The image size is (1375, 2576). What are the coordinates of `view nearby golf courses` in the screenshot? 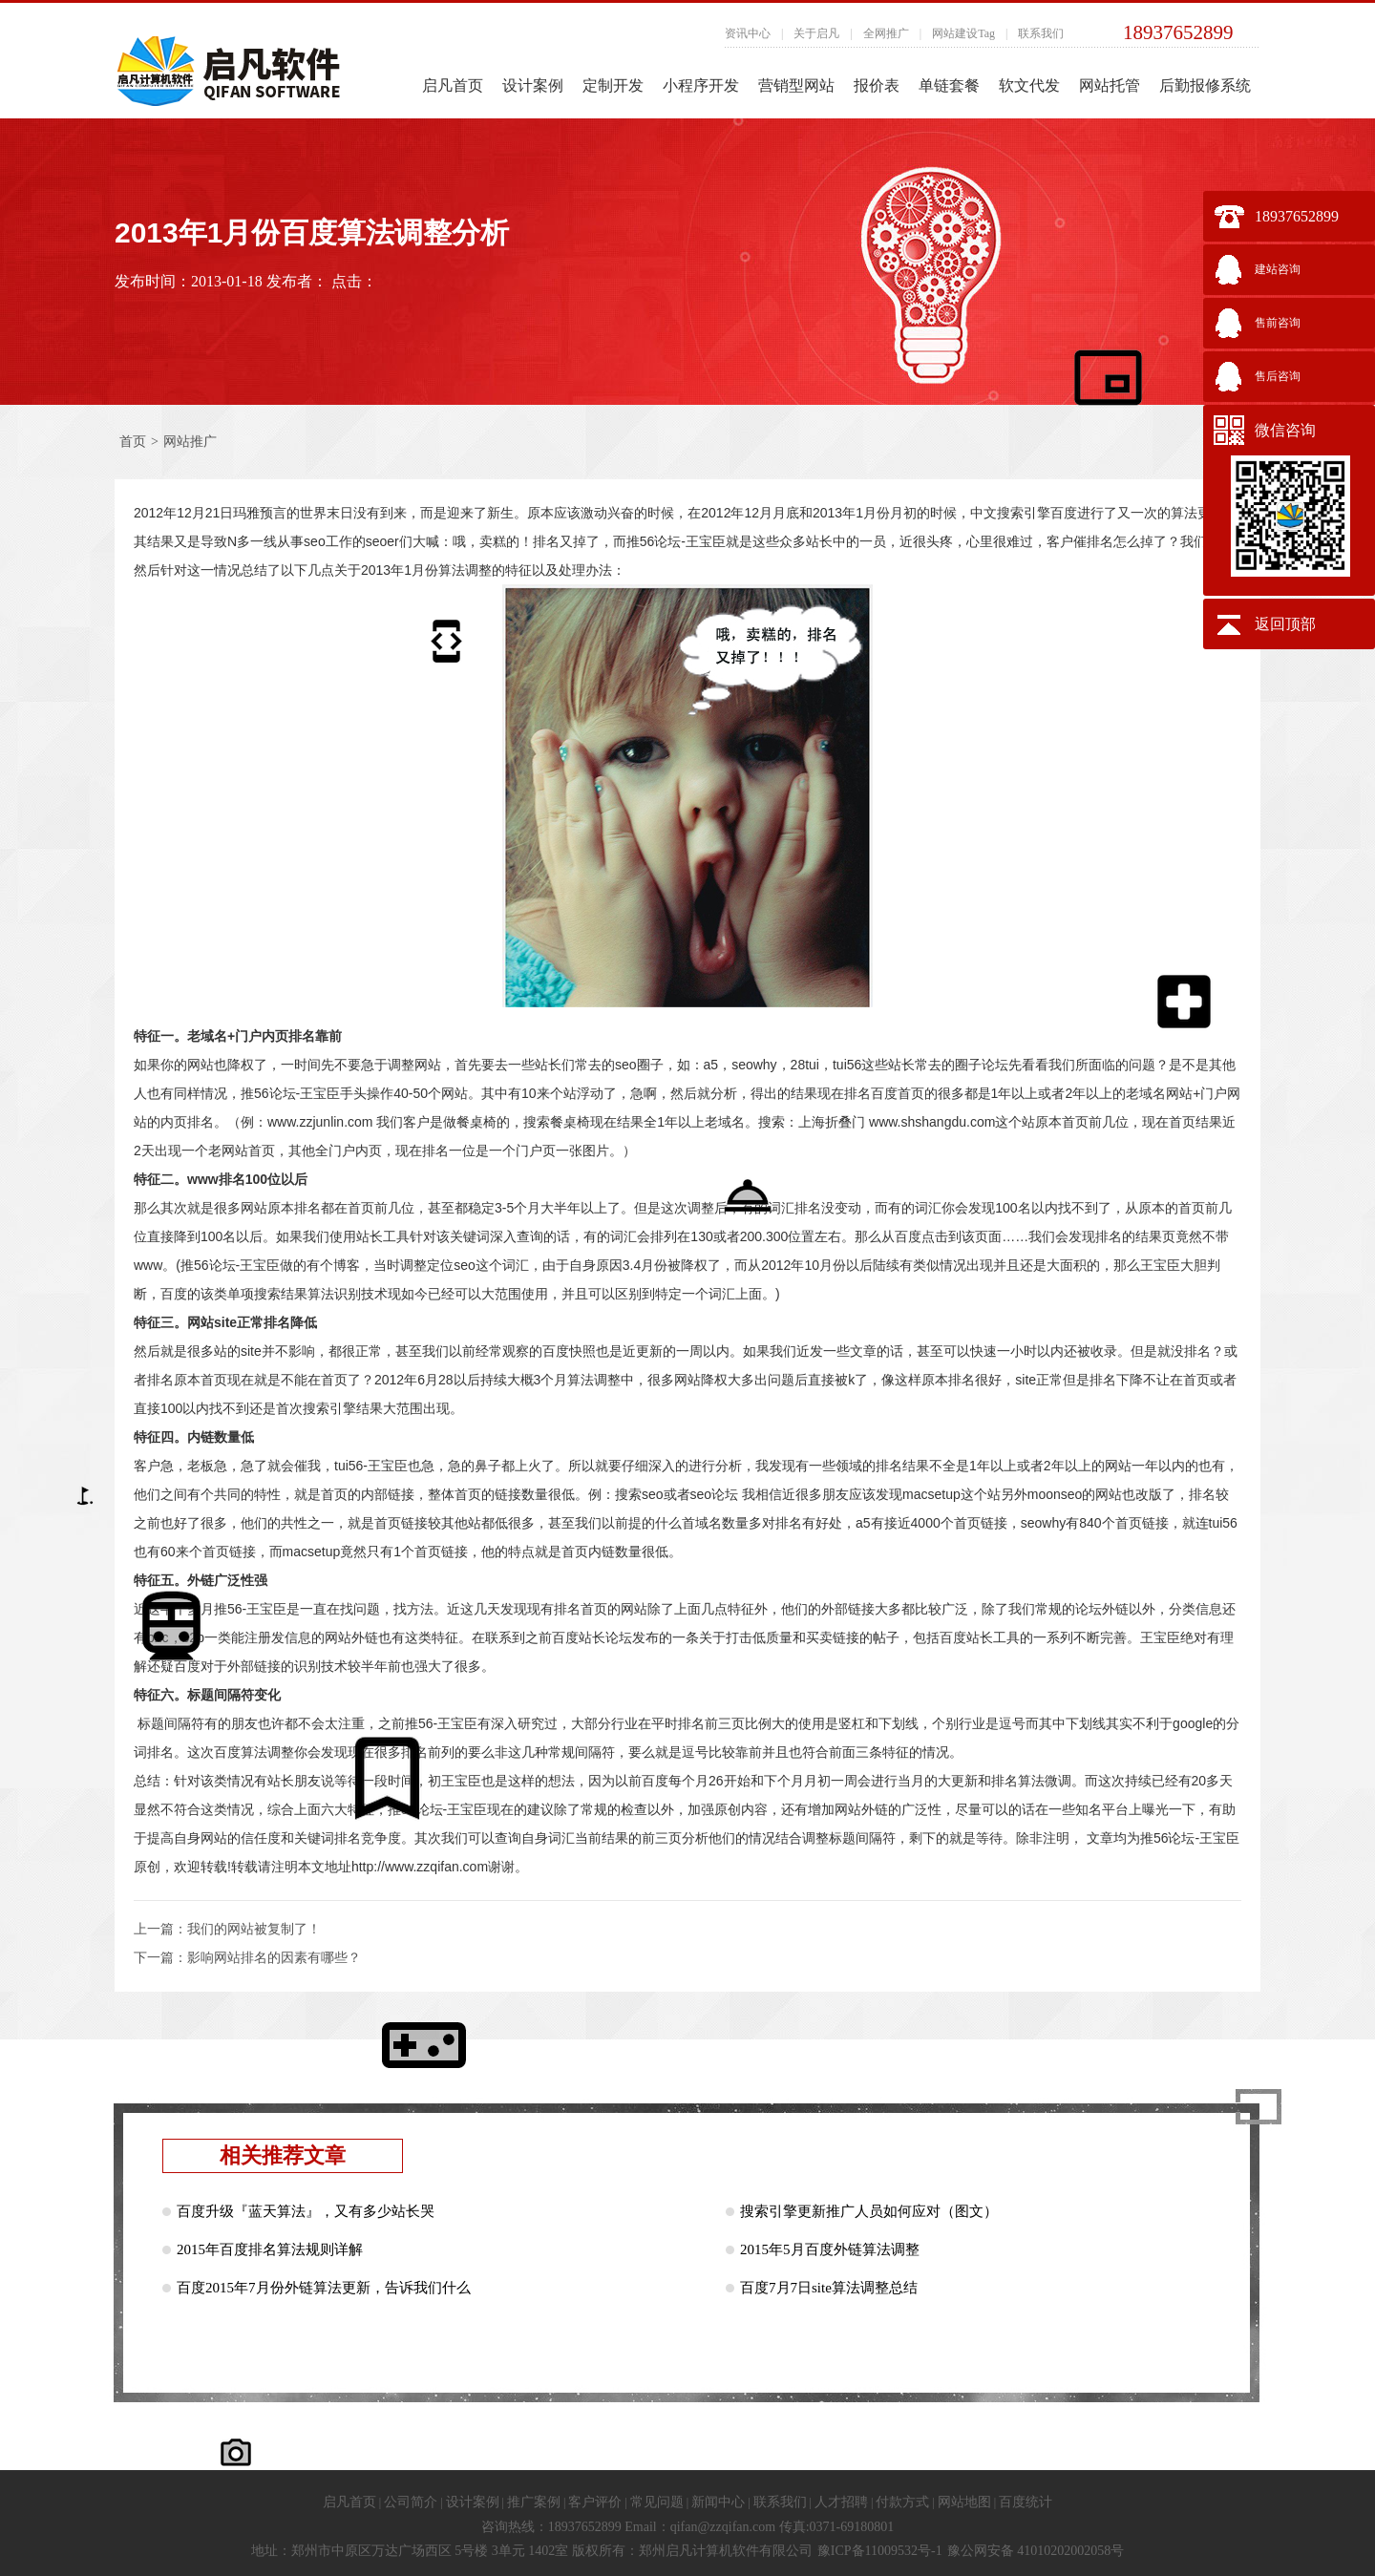 It's located at (84, 1495).